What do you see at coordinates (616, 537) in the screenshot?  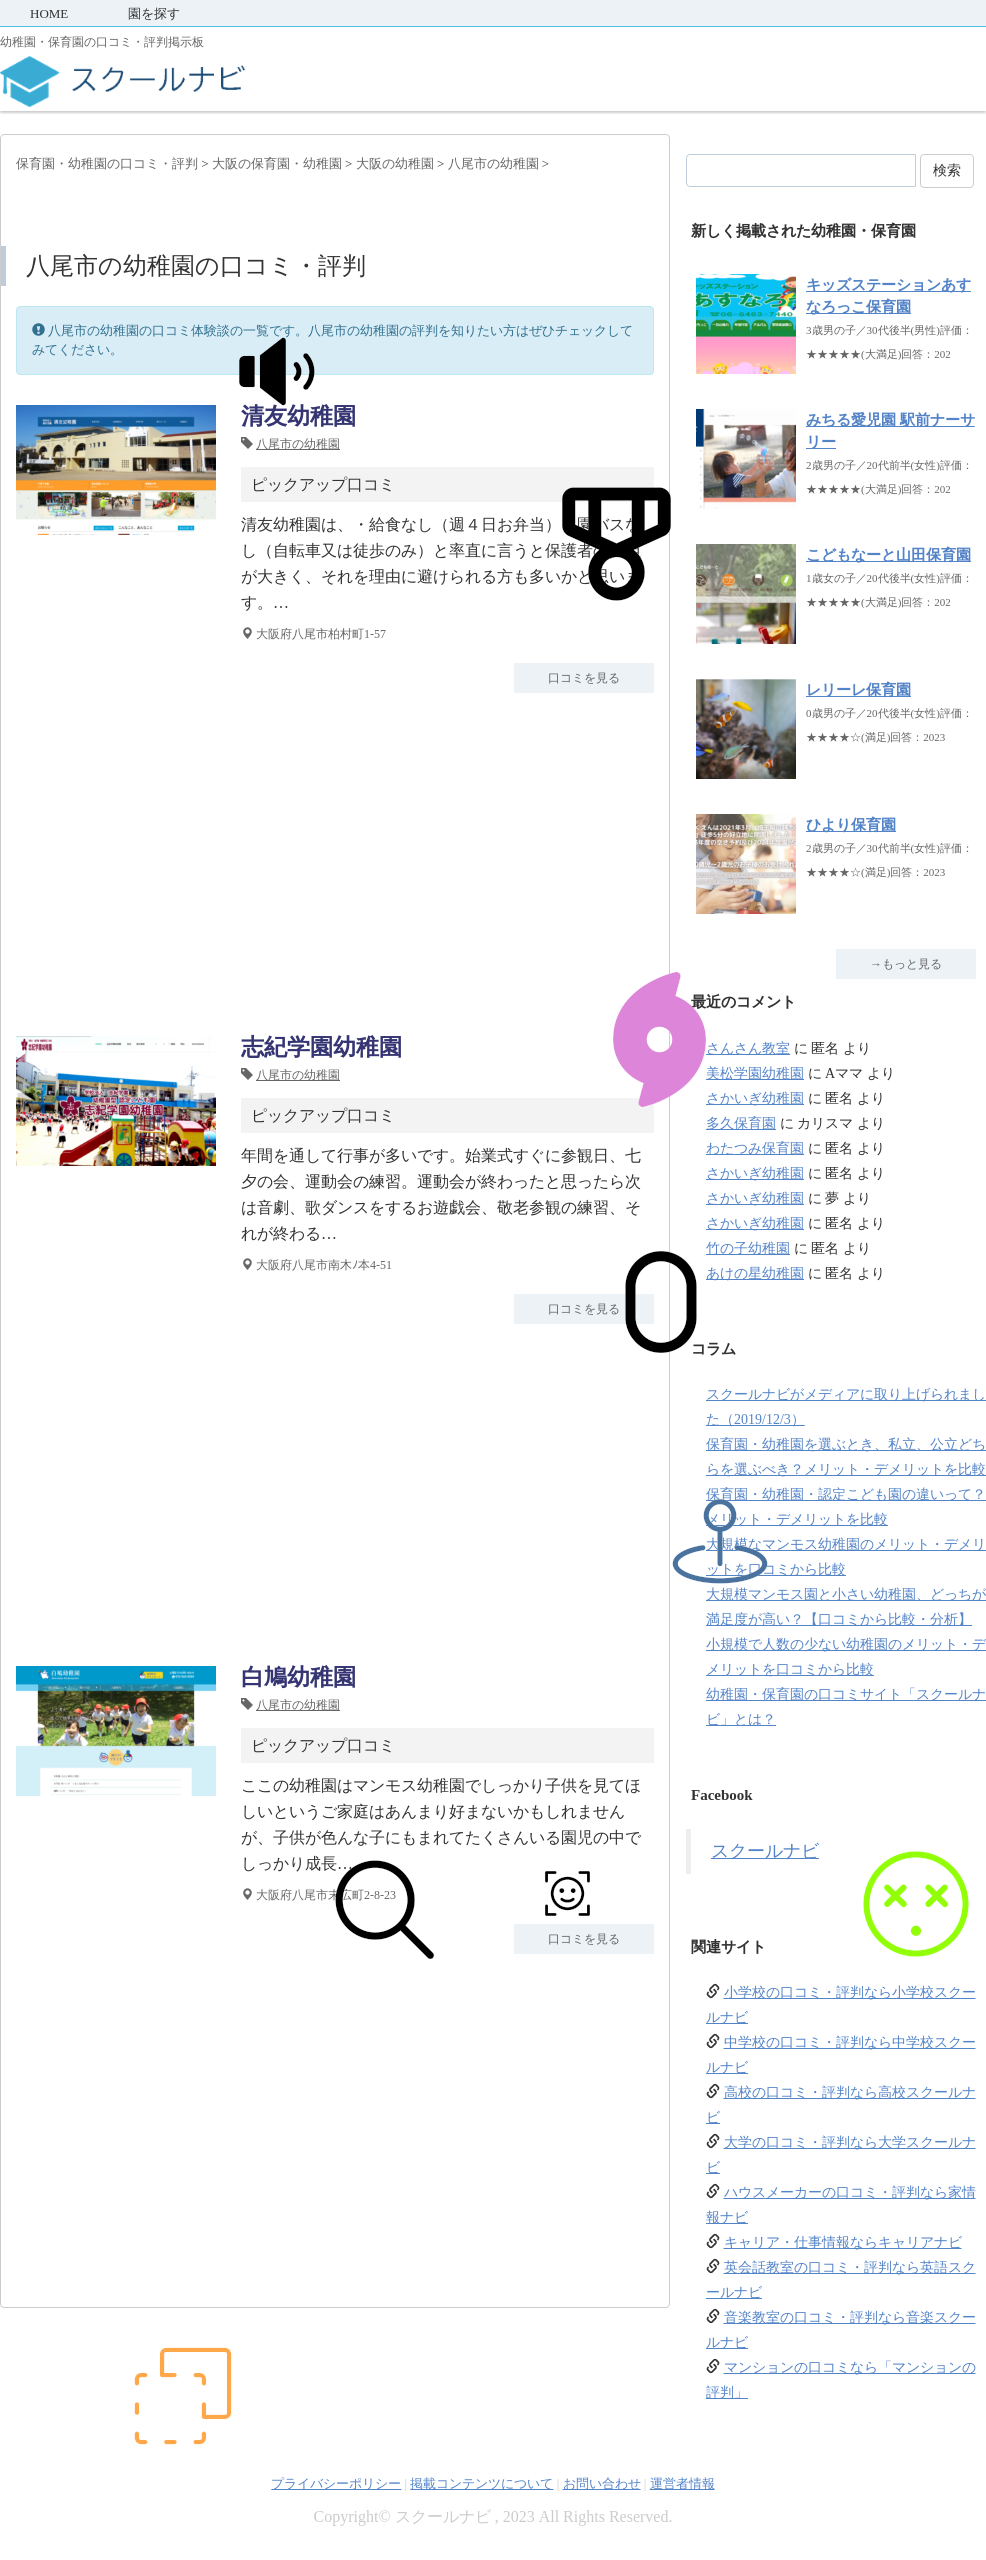 I see `view achievements or awards` at bounding box center [616, 537].